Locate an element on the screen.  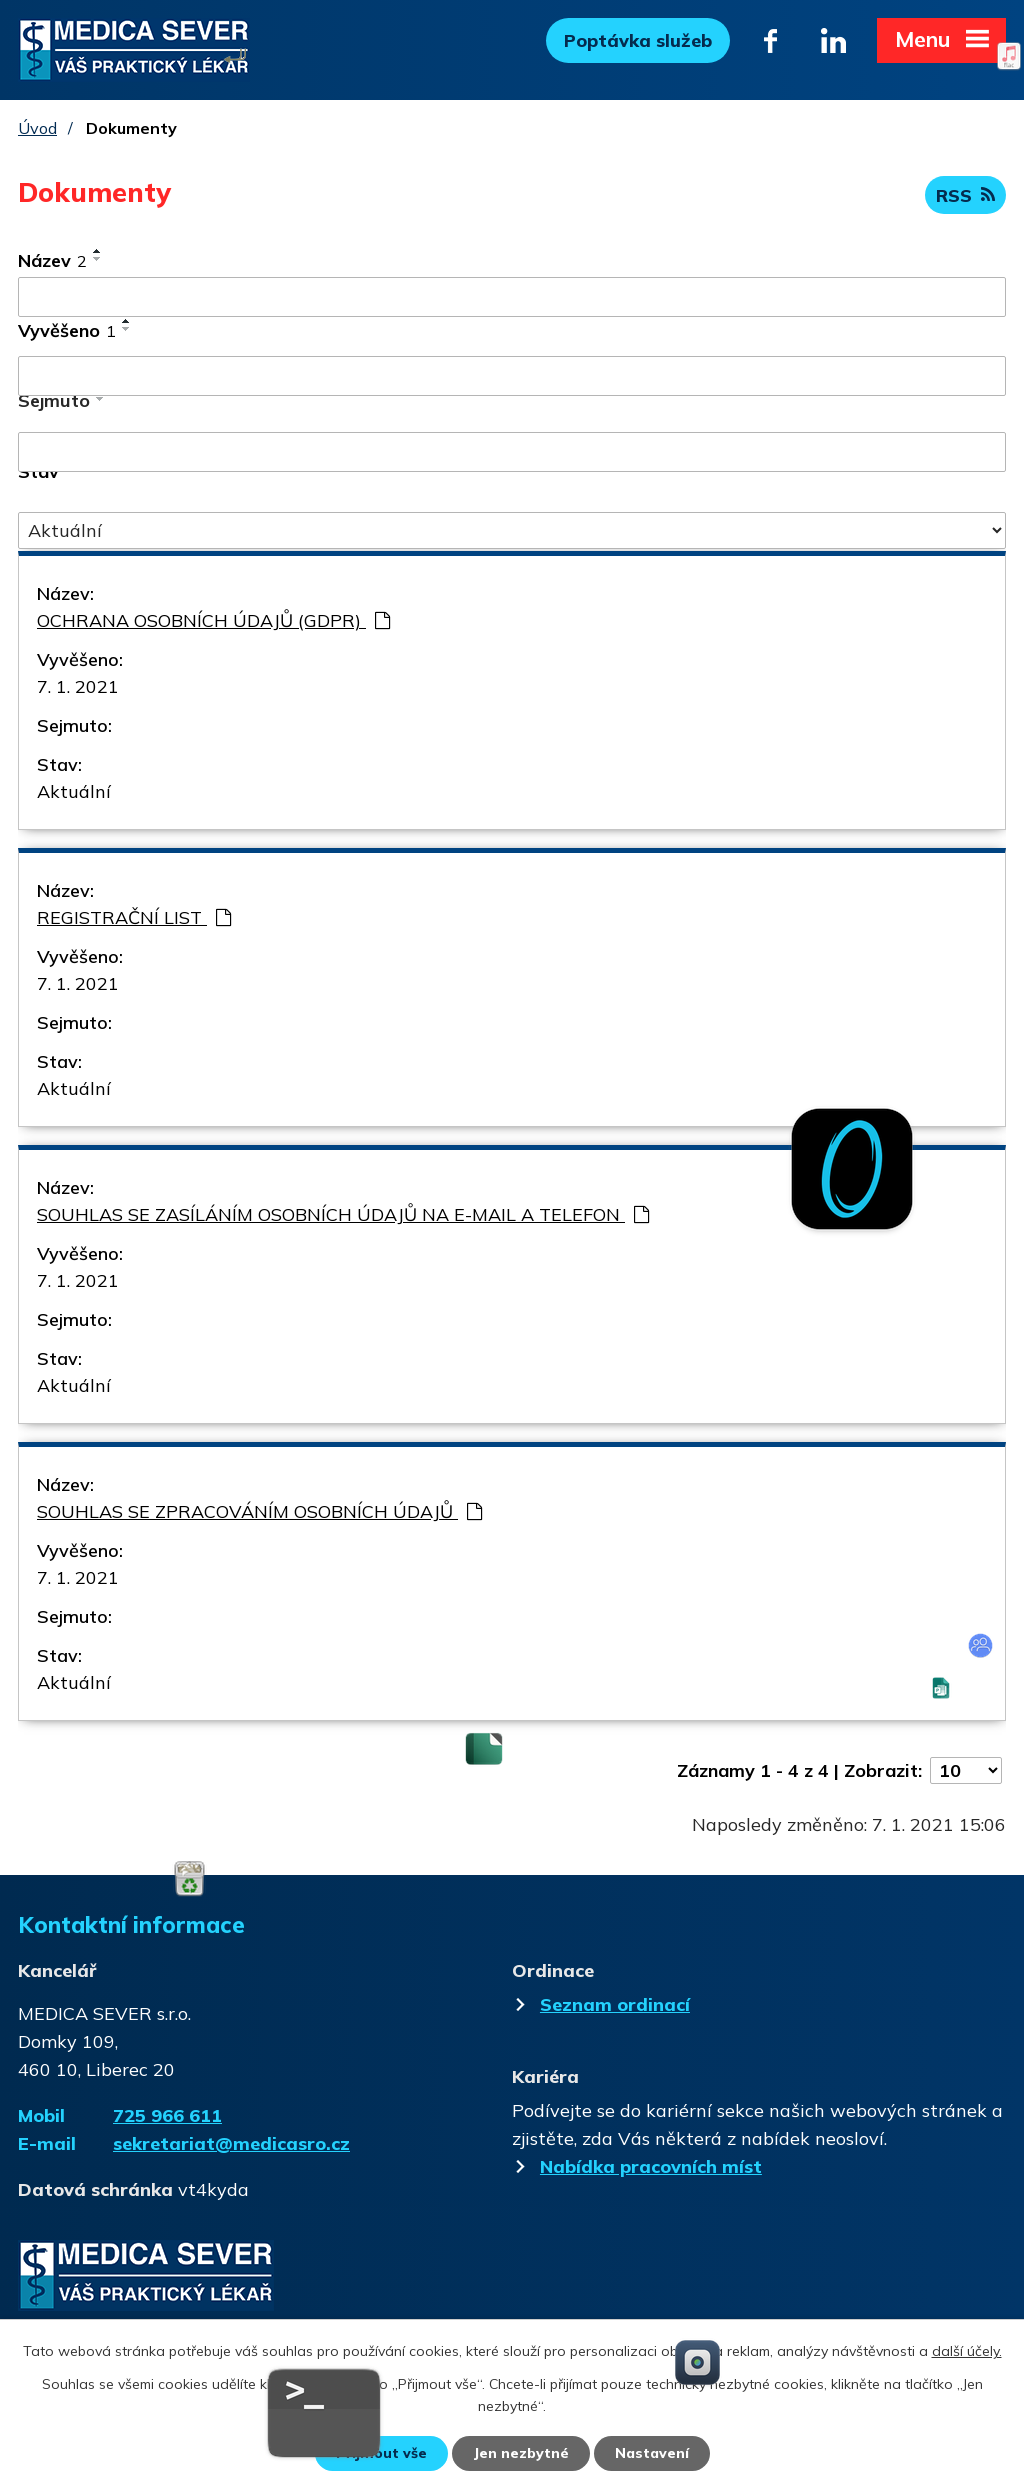
open the portal app is located at coordinates (852, 1169).